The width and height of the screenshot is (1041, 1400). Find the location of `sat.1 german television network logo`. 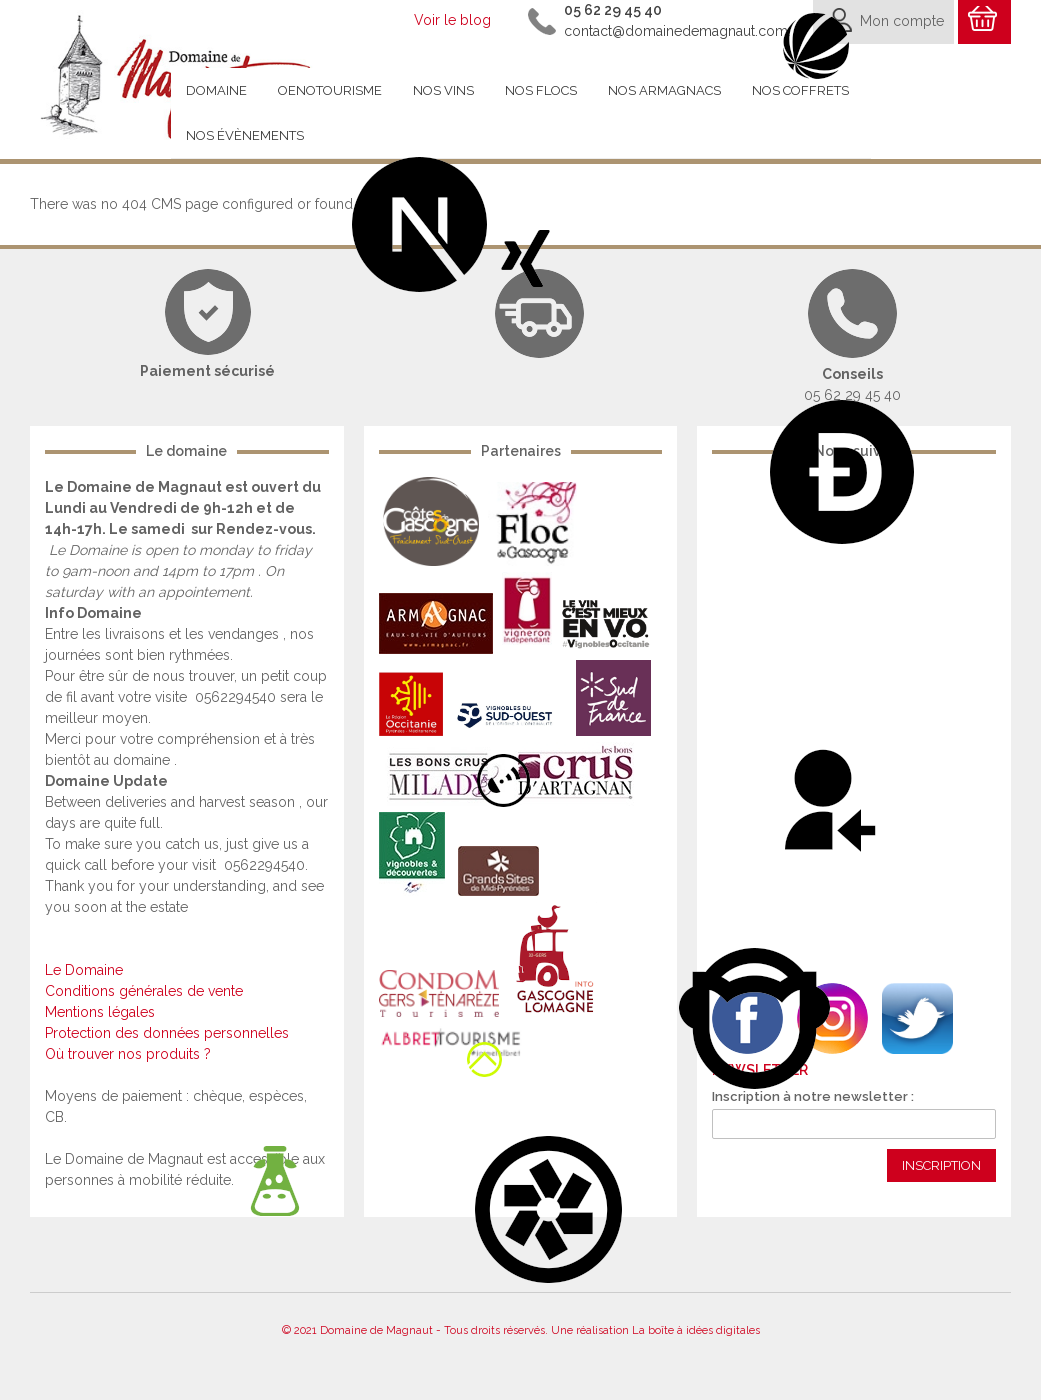

sat.1 german television network logo is located at coordinates (816, 46).